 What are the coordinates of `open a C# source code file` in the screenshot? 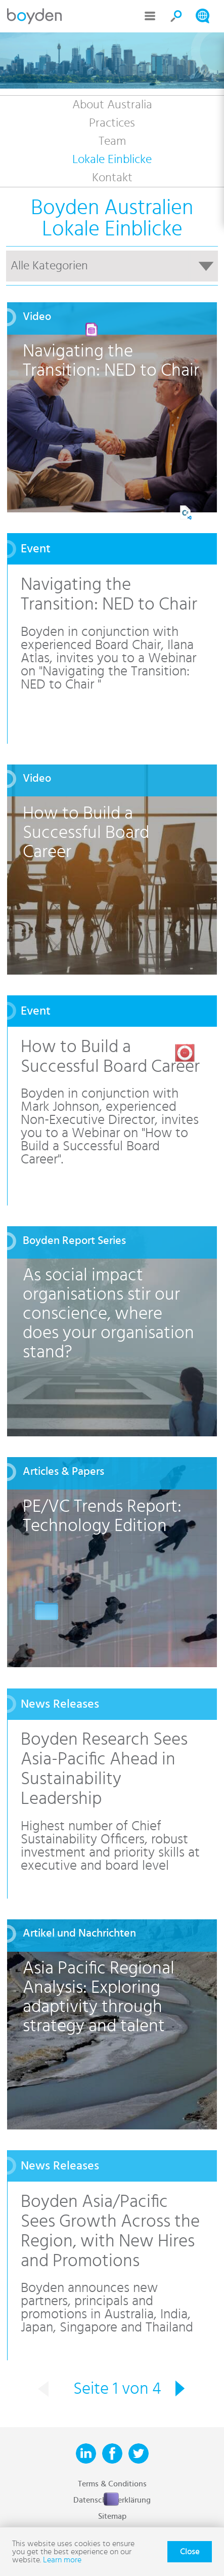 It's located at (185, 512).